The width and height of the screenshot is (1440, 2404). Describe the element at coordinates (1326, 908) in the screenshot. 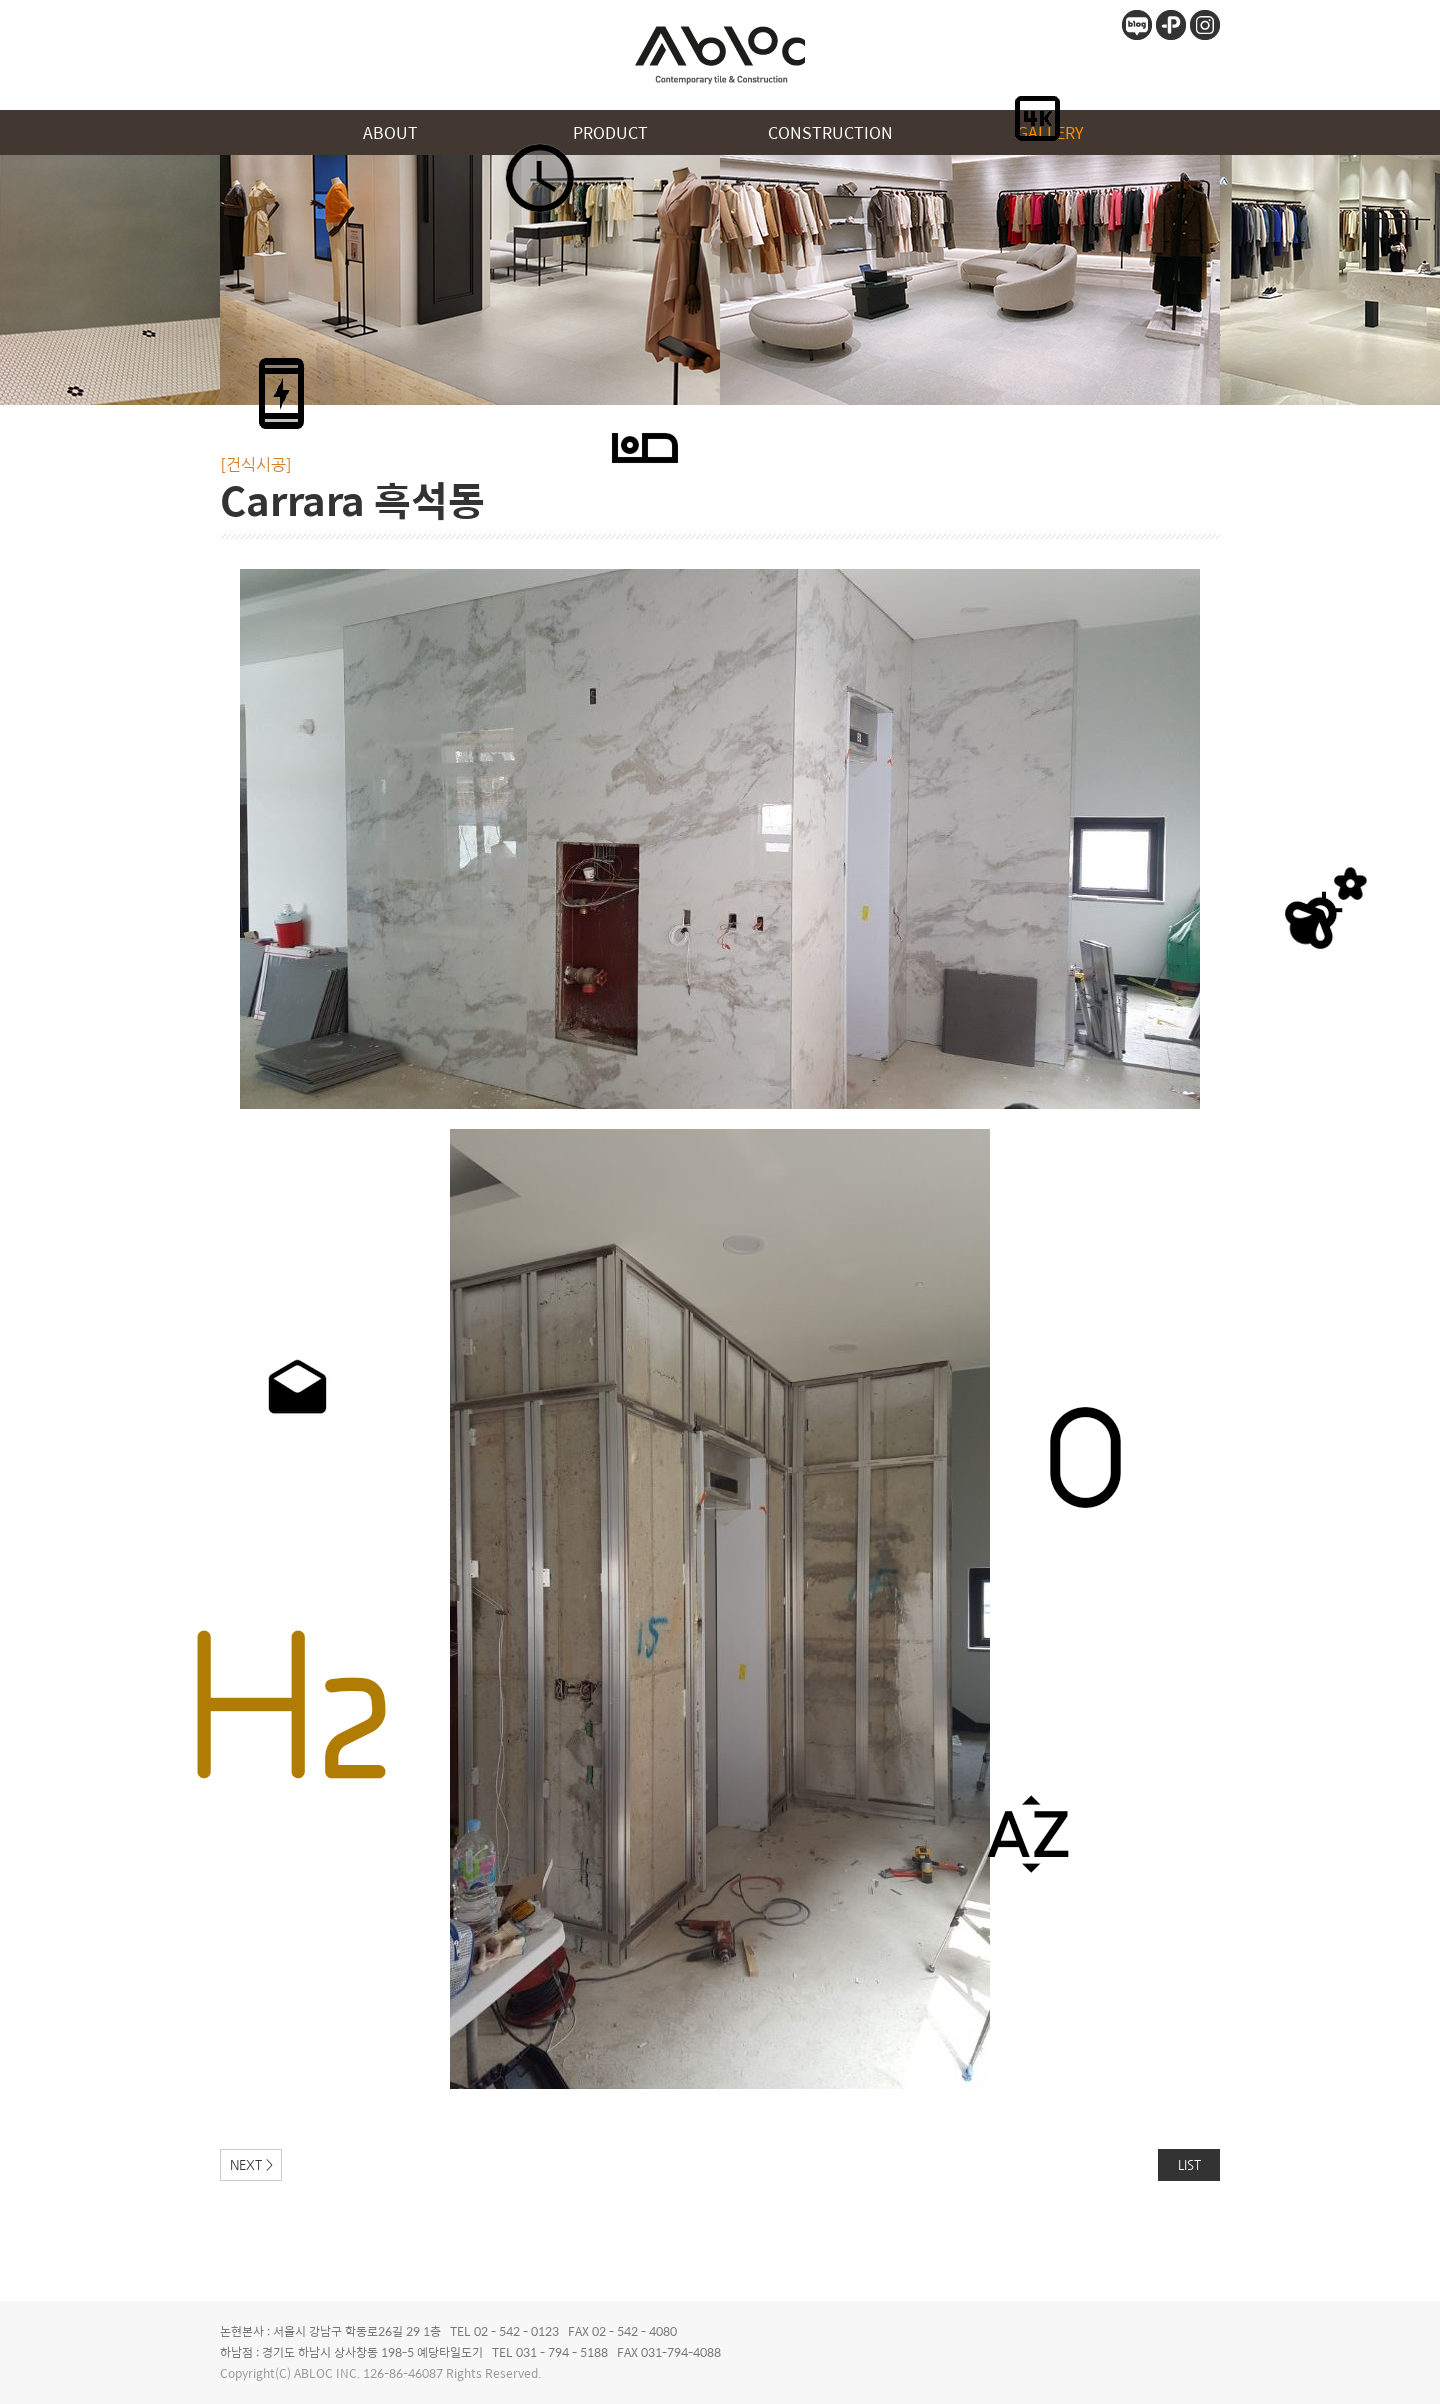

I see `access nature or outdoor-themed emoji` at that location.